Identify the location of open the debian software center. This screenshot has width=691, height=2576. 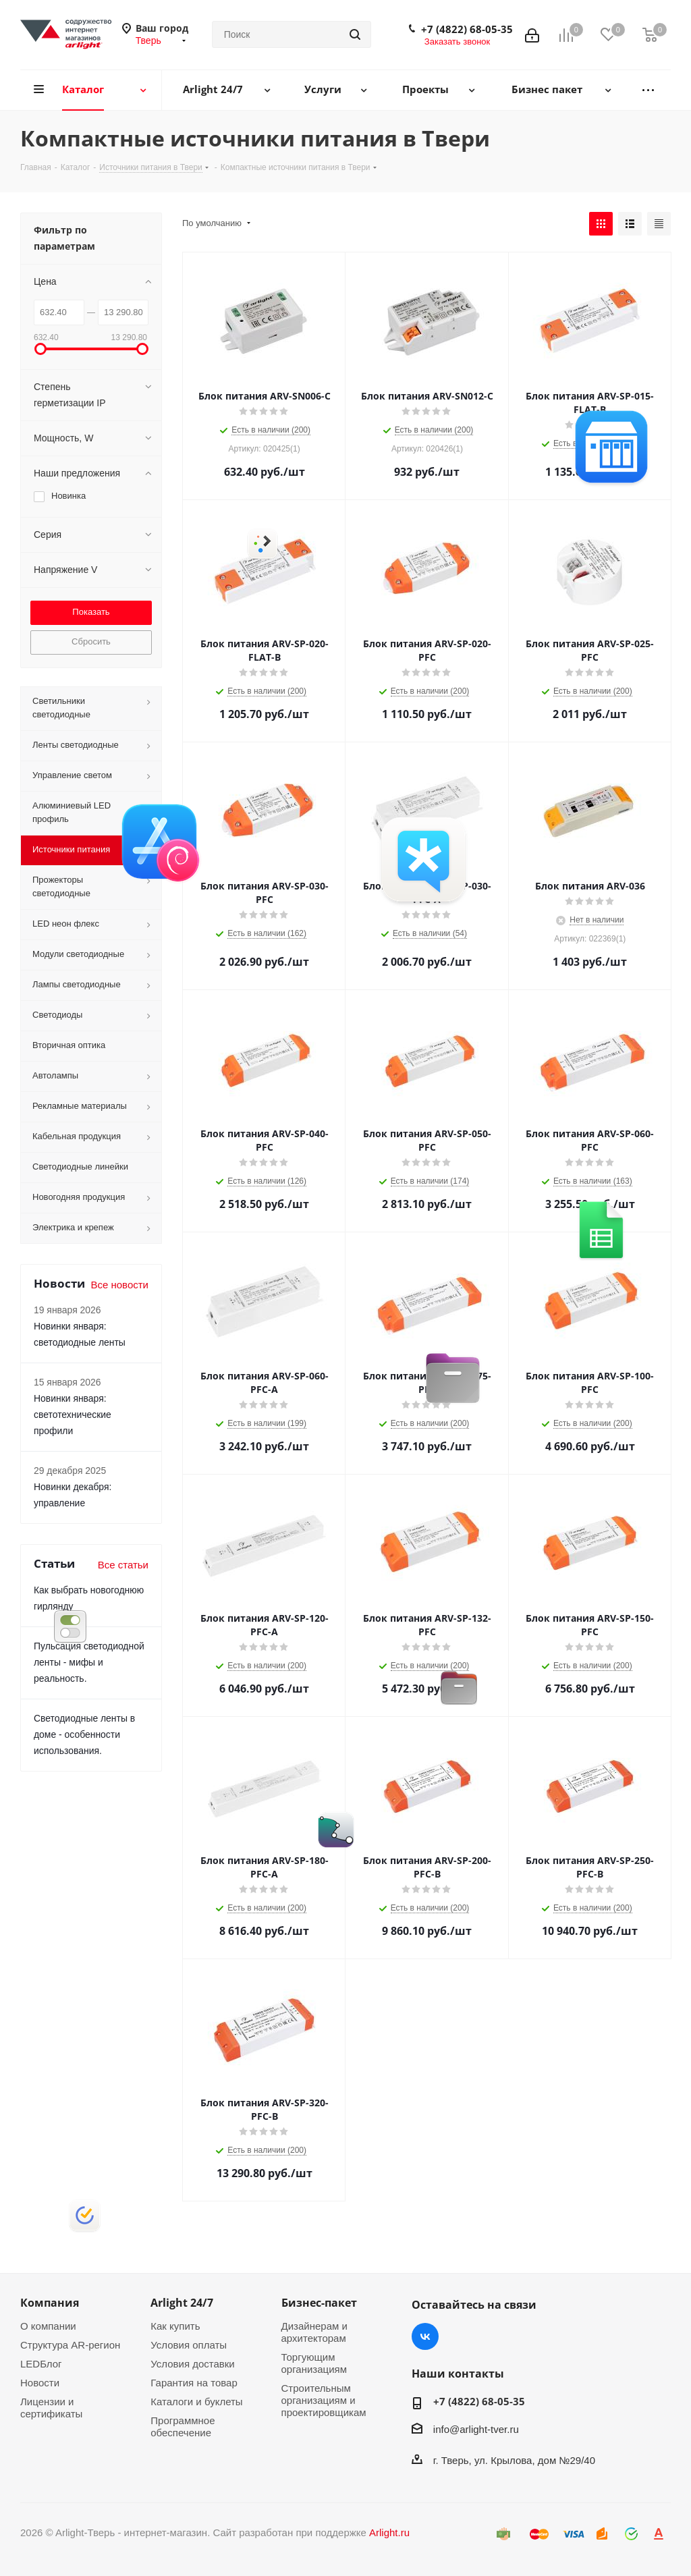
(159, 842).